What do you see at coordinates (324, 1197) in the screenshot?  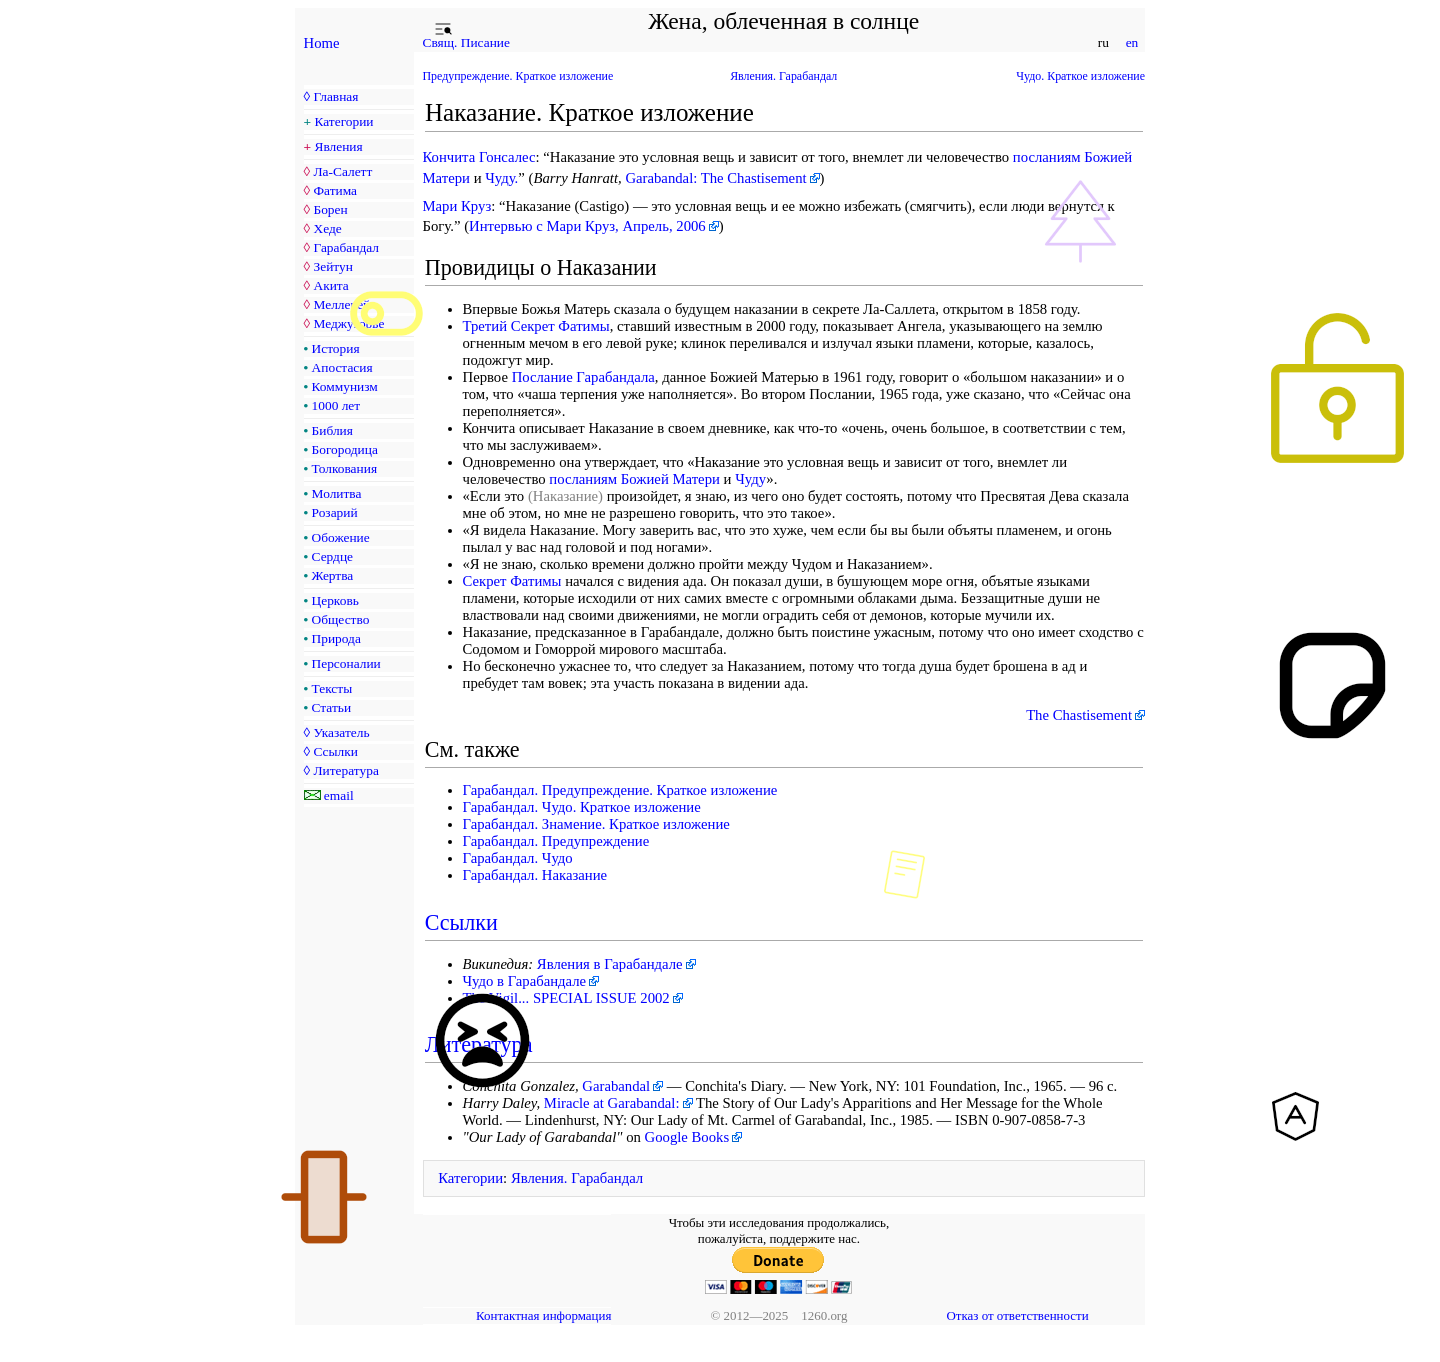 I see `align object to vertical center` at bounding box center [324, 1197].